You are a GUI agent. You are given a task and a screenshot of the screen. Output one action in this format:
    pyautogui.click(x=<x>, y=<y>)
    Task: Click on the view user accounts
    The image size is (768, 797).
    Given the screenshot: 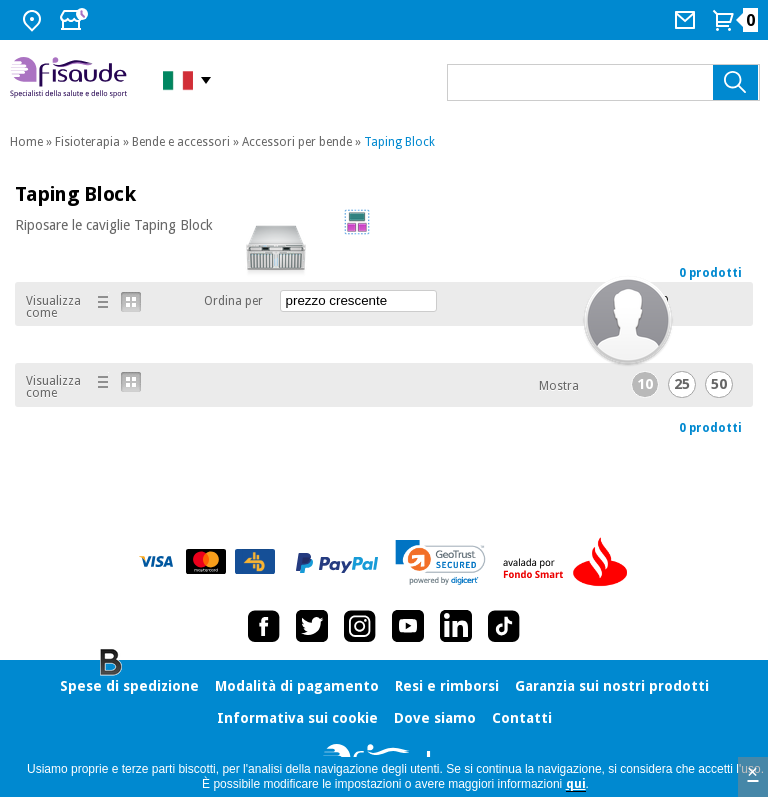 What is the action you would take?
    pyautogui.click(x=628, y=320)
    